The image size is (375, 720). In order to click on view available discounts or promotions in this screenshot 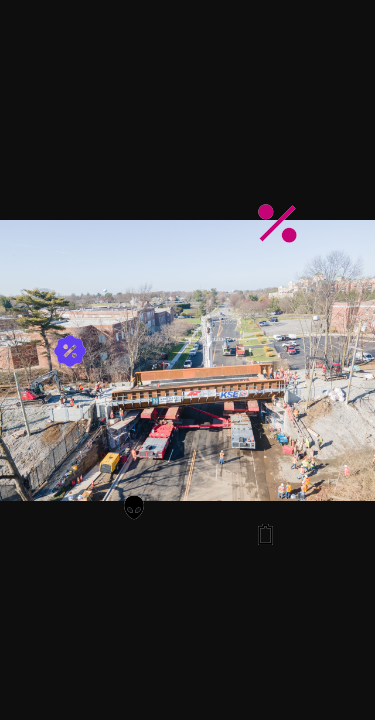, I will do `click(70, 351)`.